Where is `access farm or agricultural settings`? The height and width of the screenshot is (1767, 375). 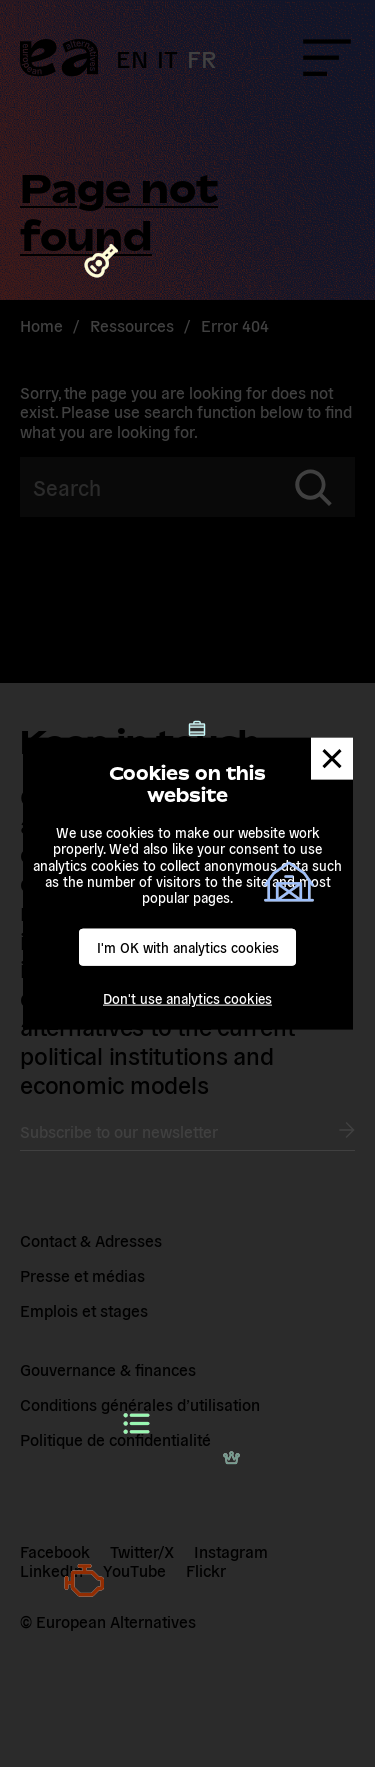 access farm or agricultural settings is located at coordinates (289, 885).